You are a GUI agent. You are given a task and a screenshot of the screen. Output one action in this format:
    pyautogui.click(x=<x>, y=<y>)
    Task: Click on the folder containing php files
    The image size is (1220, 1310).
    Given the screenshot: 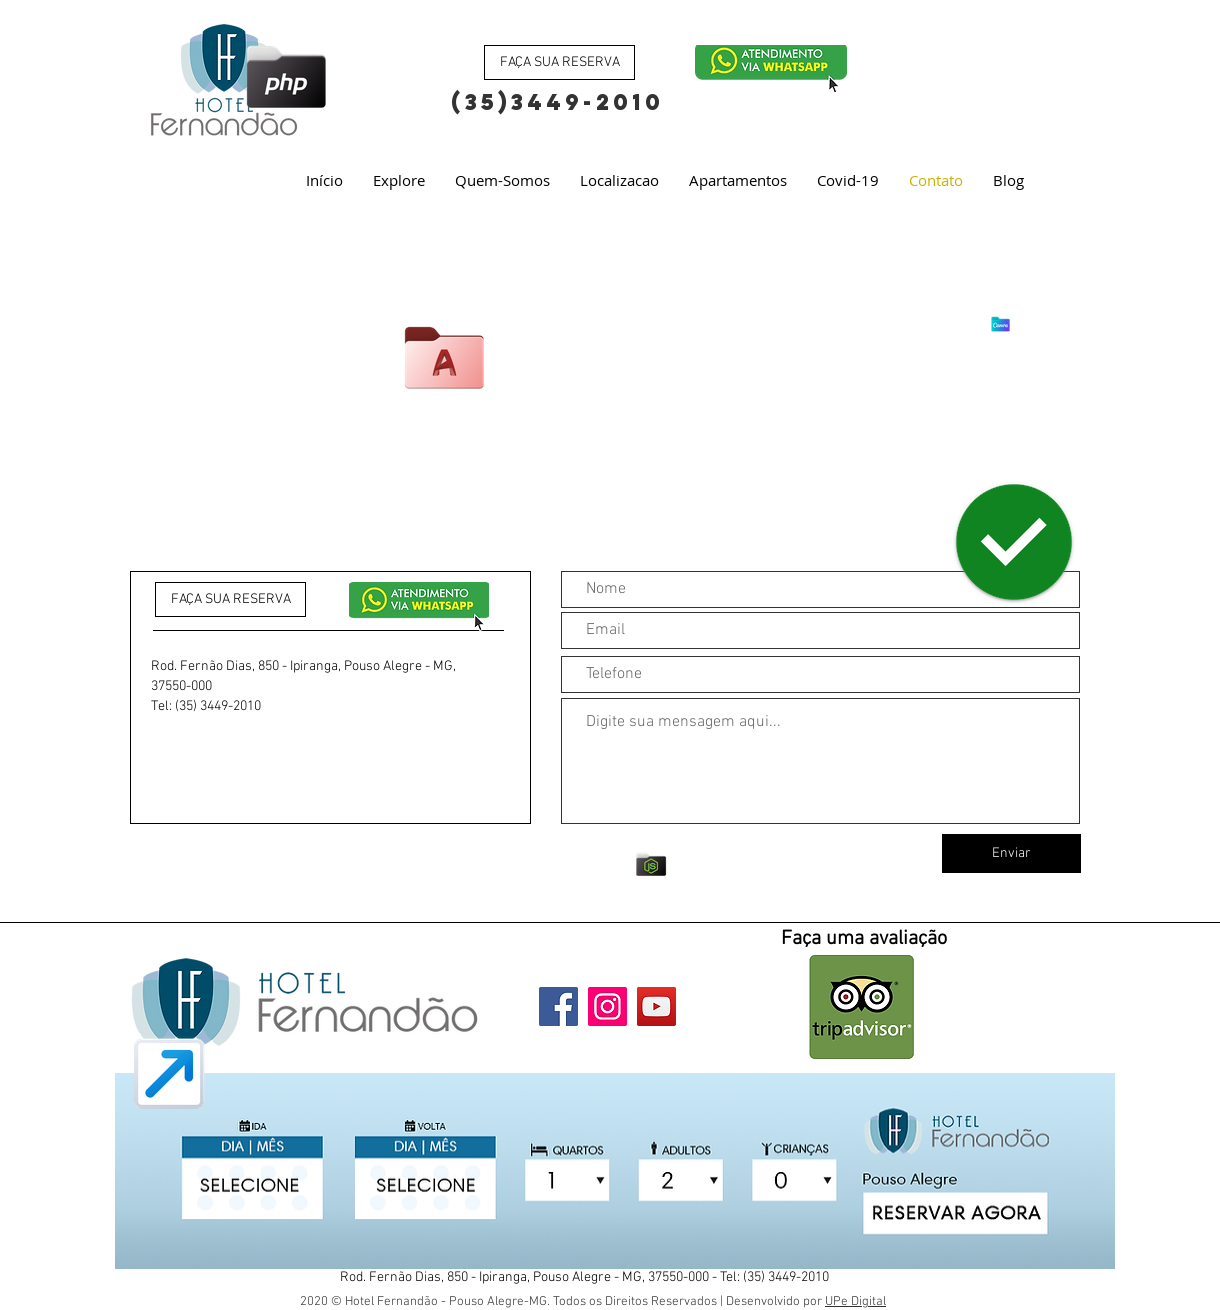 What is the action you would take?
    pyautogui.click(x=286, y=79)
    